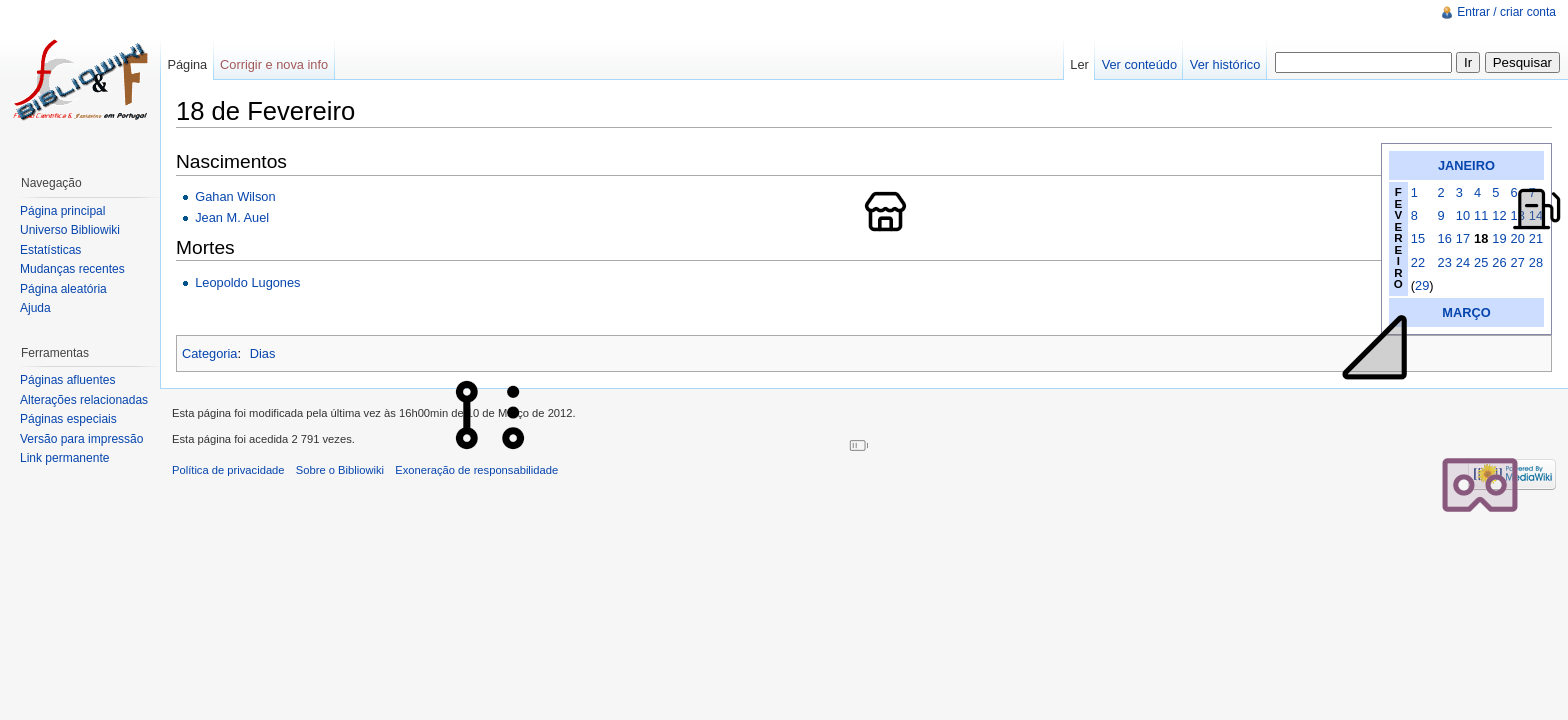  What do you see at coordinates (1480, 485) in the screenshot?
I see `launch virtual reality or VR mode` at bounding box center [1480, 485].